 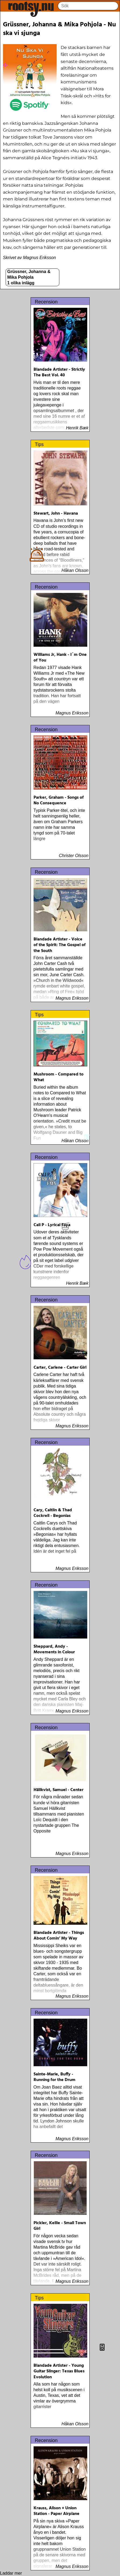 I want to click on access cable car or gondola transit options, so click(x=65, y=1226).